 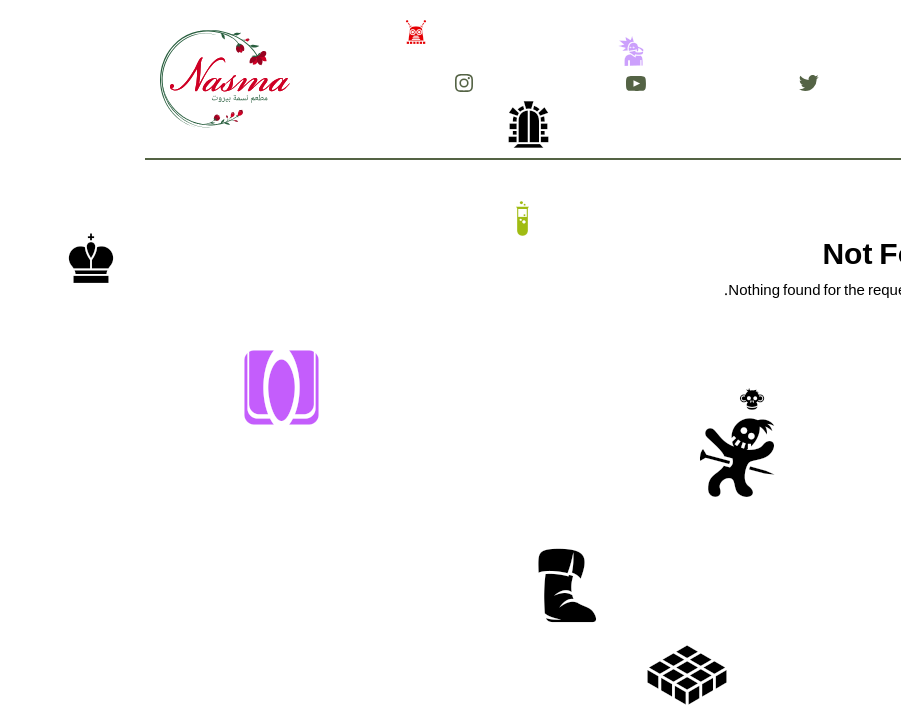 I want to click on cast a curse or hex on an opponent, so click(x=738, y=457).